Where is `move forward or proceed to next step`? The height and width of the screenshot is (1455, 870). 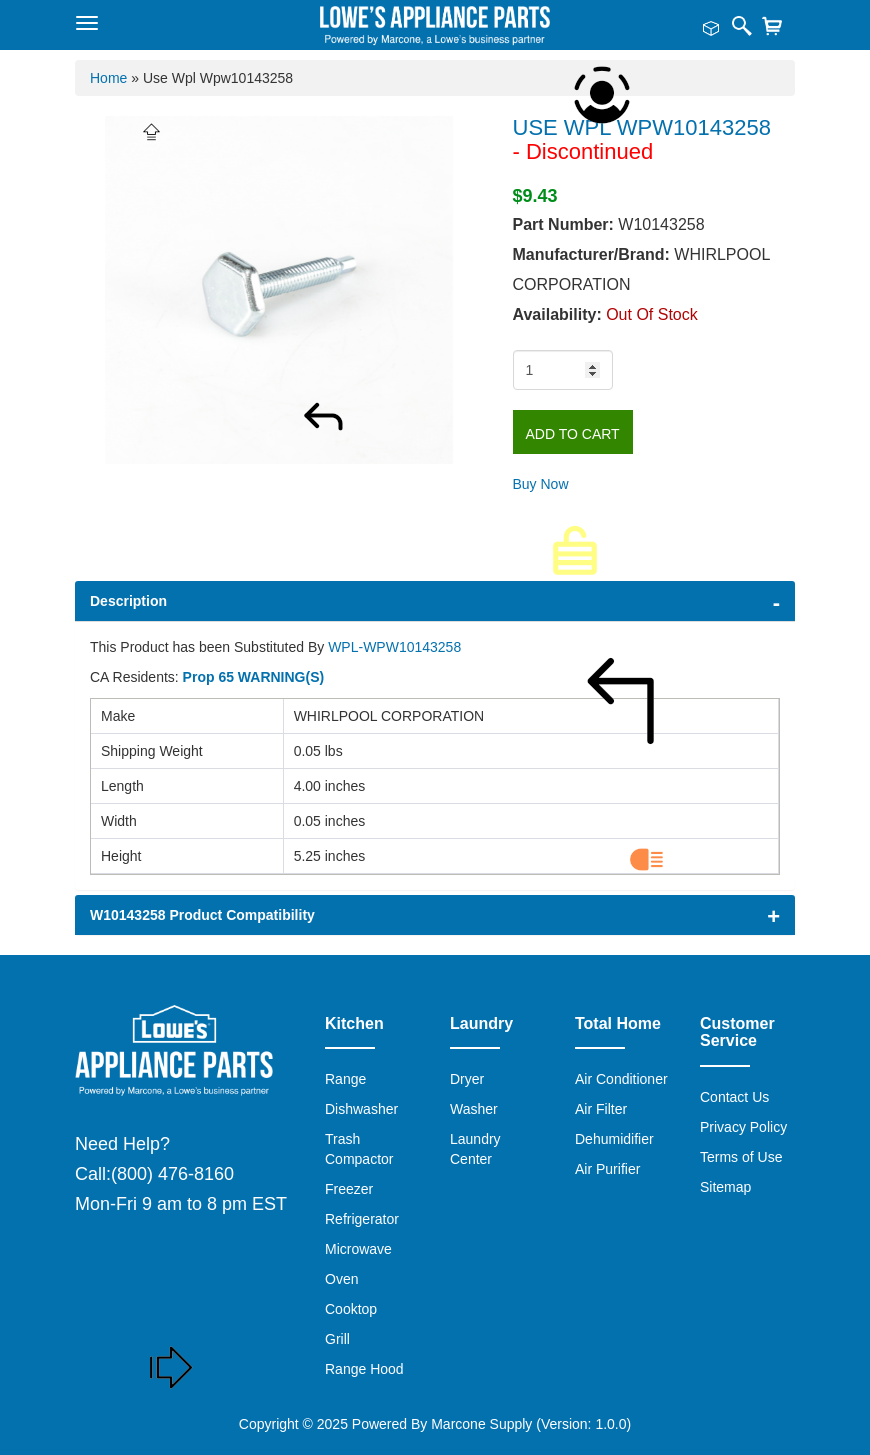
move forward or proceed to next step is located at coordinates (169, 1367).